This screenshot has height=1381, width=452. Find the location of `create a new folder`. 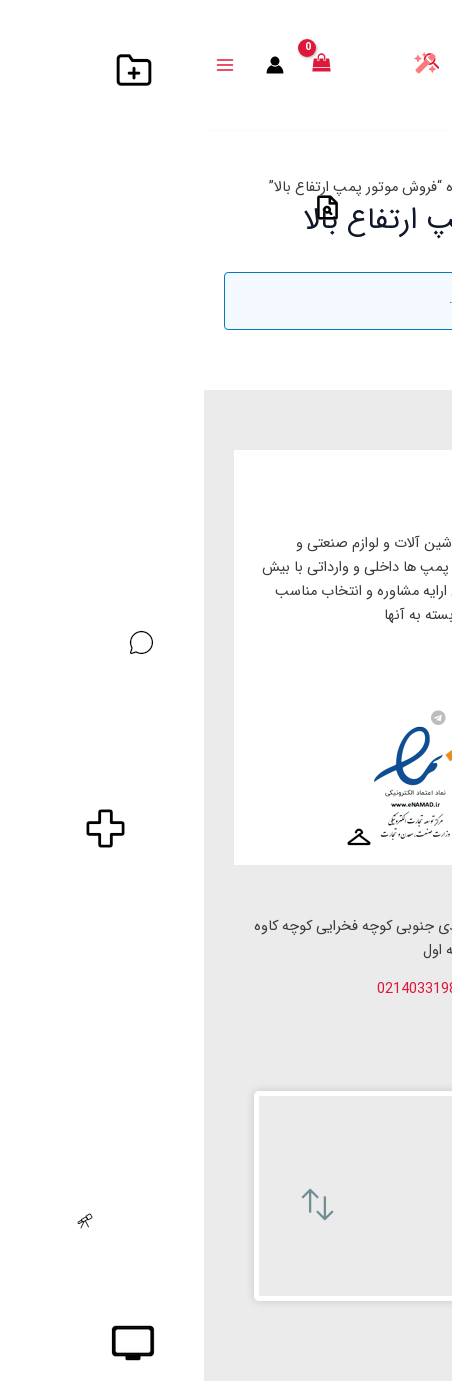

create a new folder is located at coordinates (134, 70).